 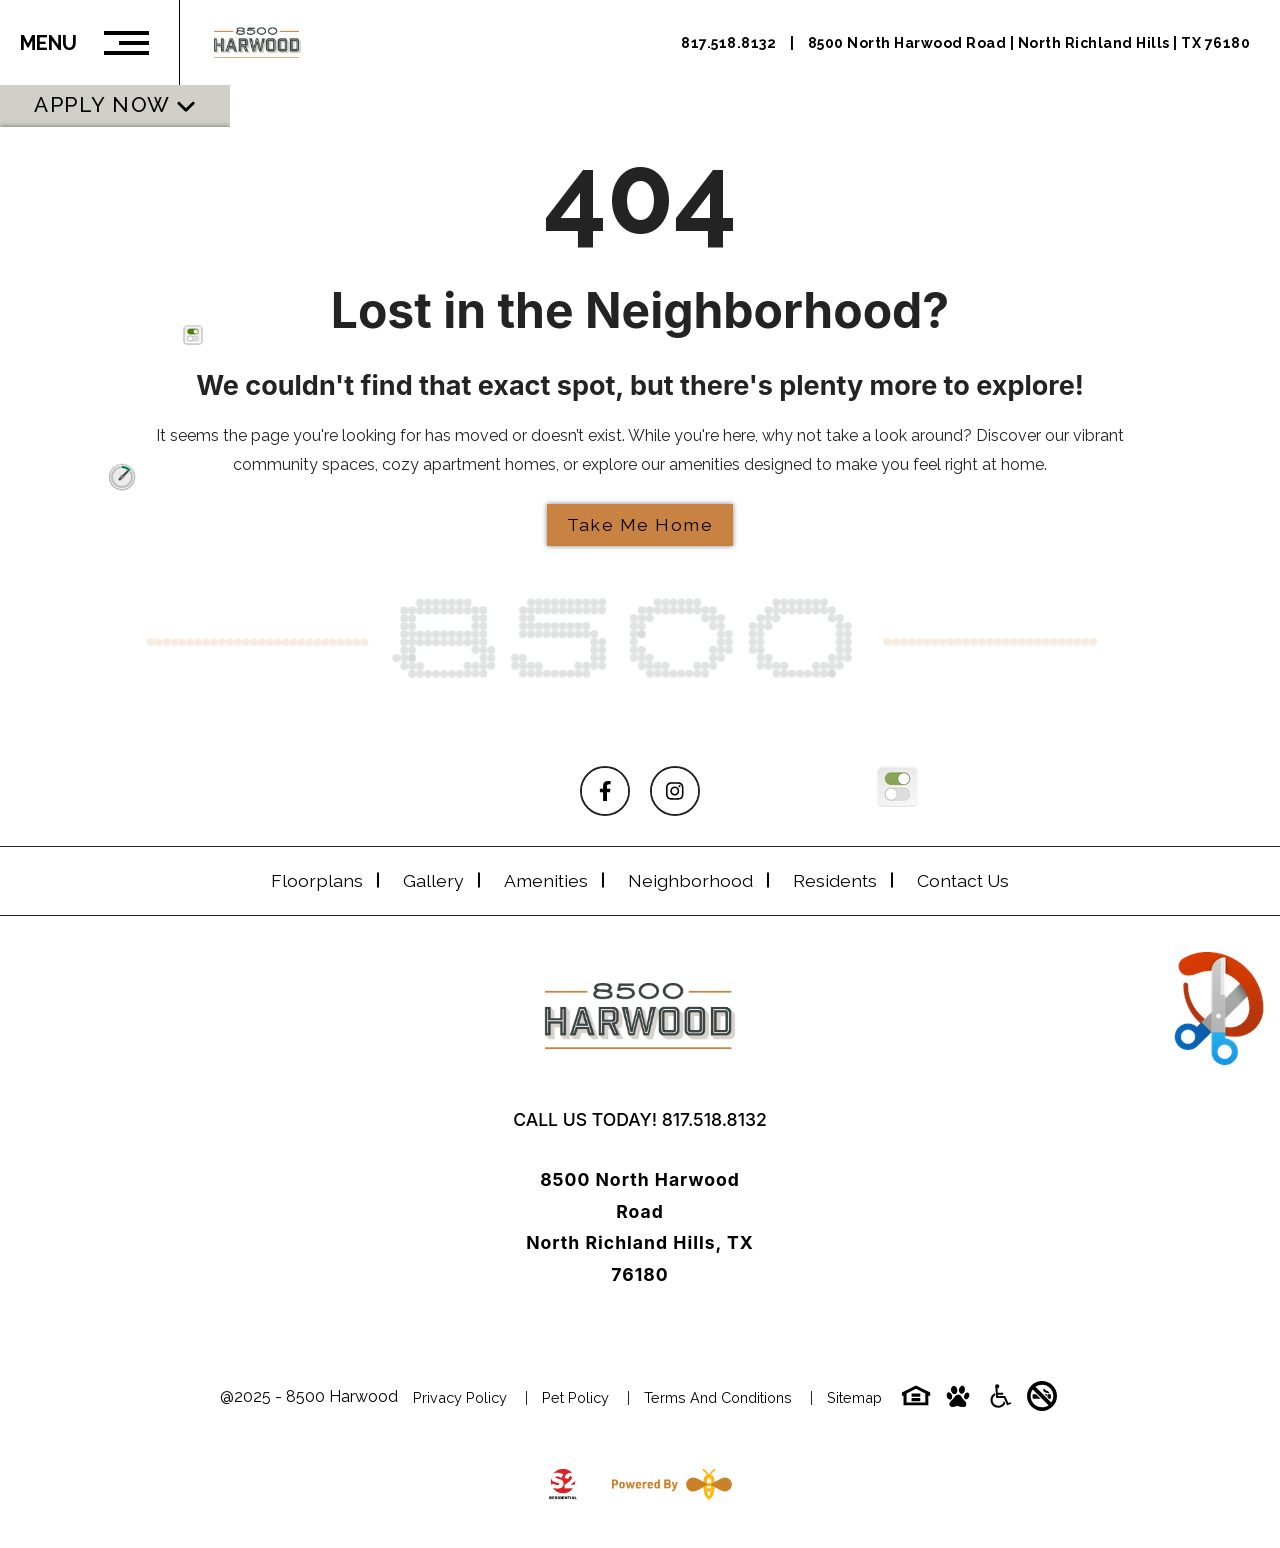 What do you see at coordinates (1218, 1008) in the screenshot?
I see `open snip & sketch to capture a screenshot` at bounding box center [1218, 1008].